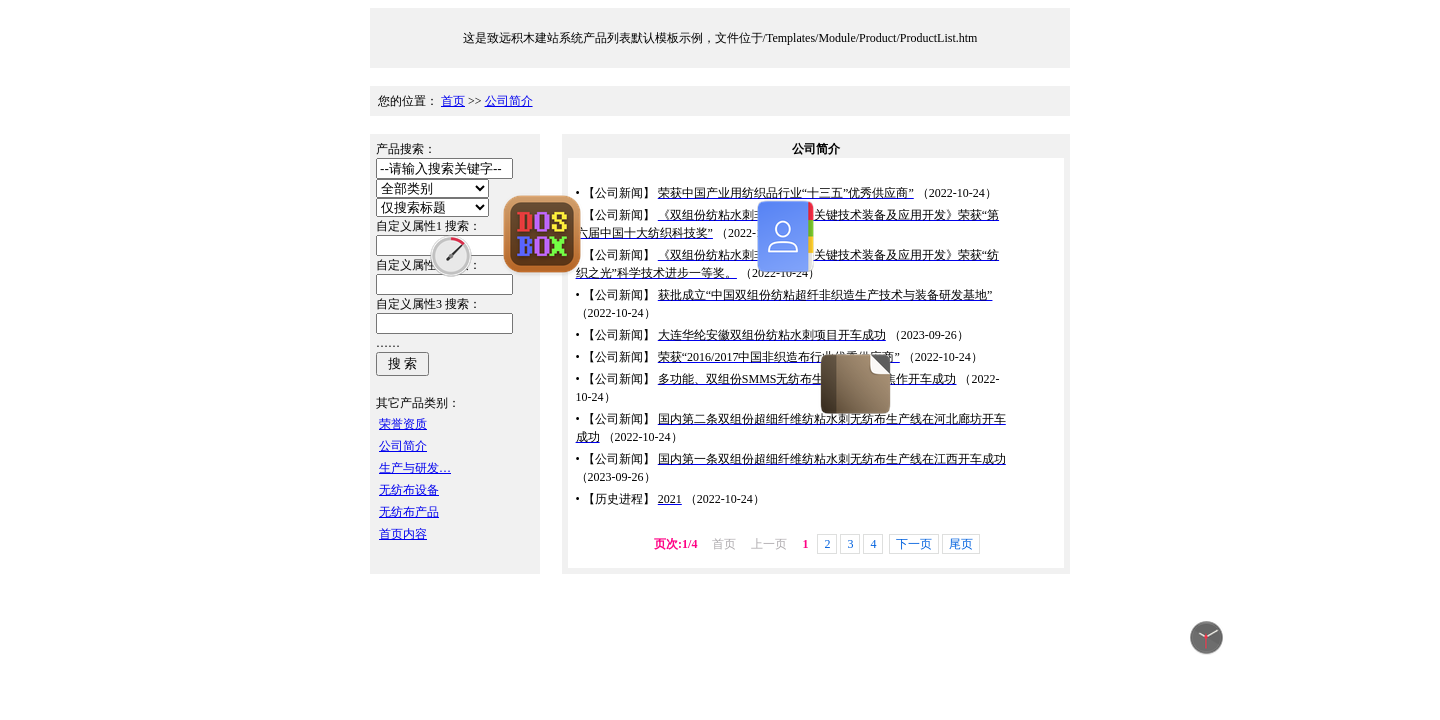 The width and height of the screenshot is (1440, 720). I want to click on open the clocks app, so click(1206, 637).